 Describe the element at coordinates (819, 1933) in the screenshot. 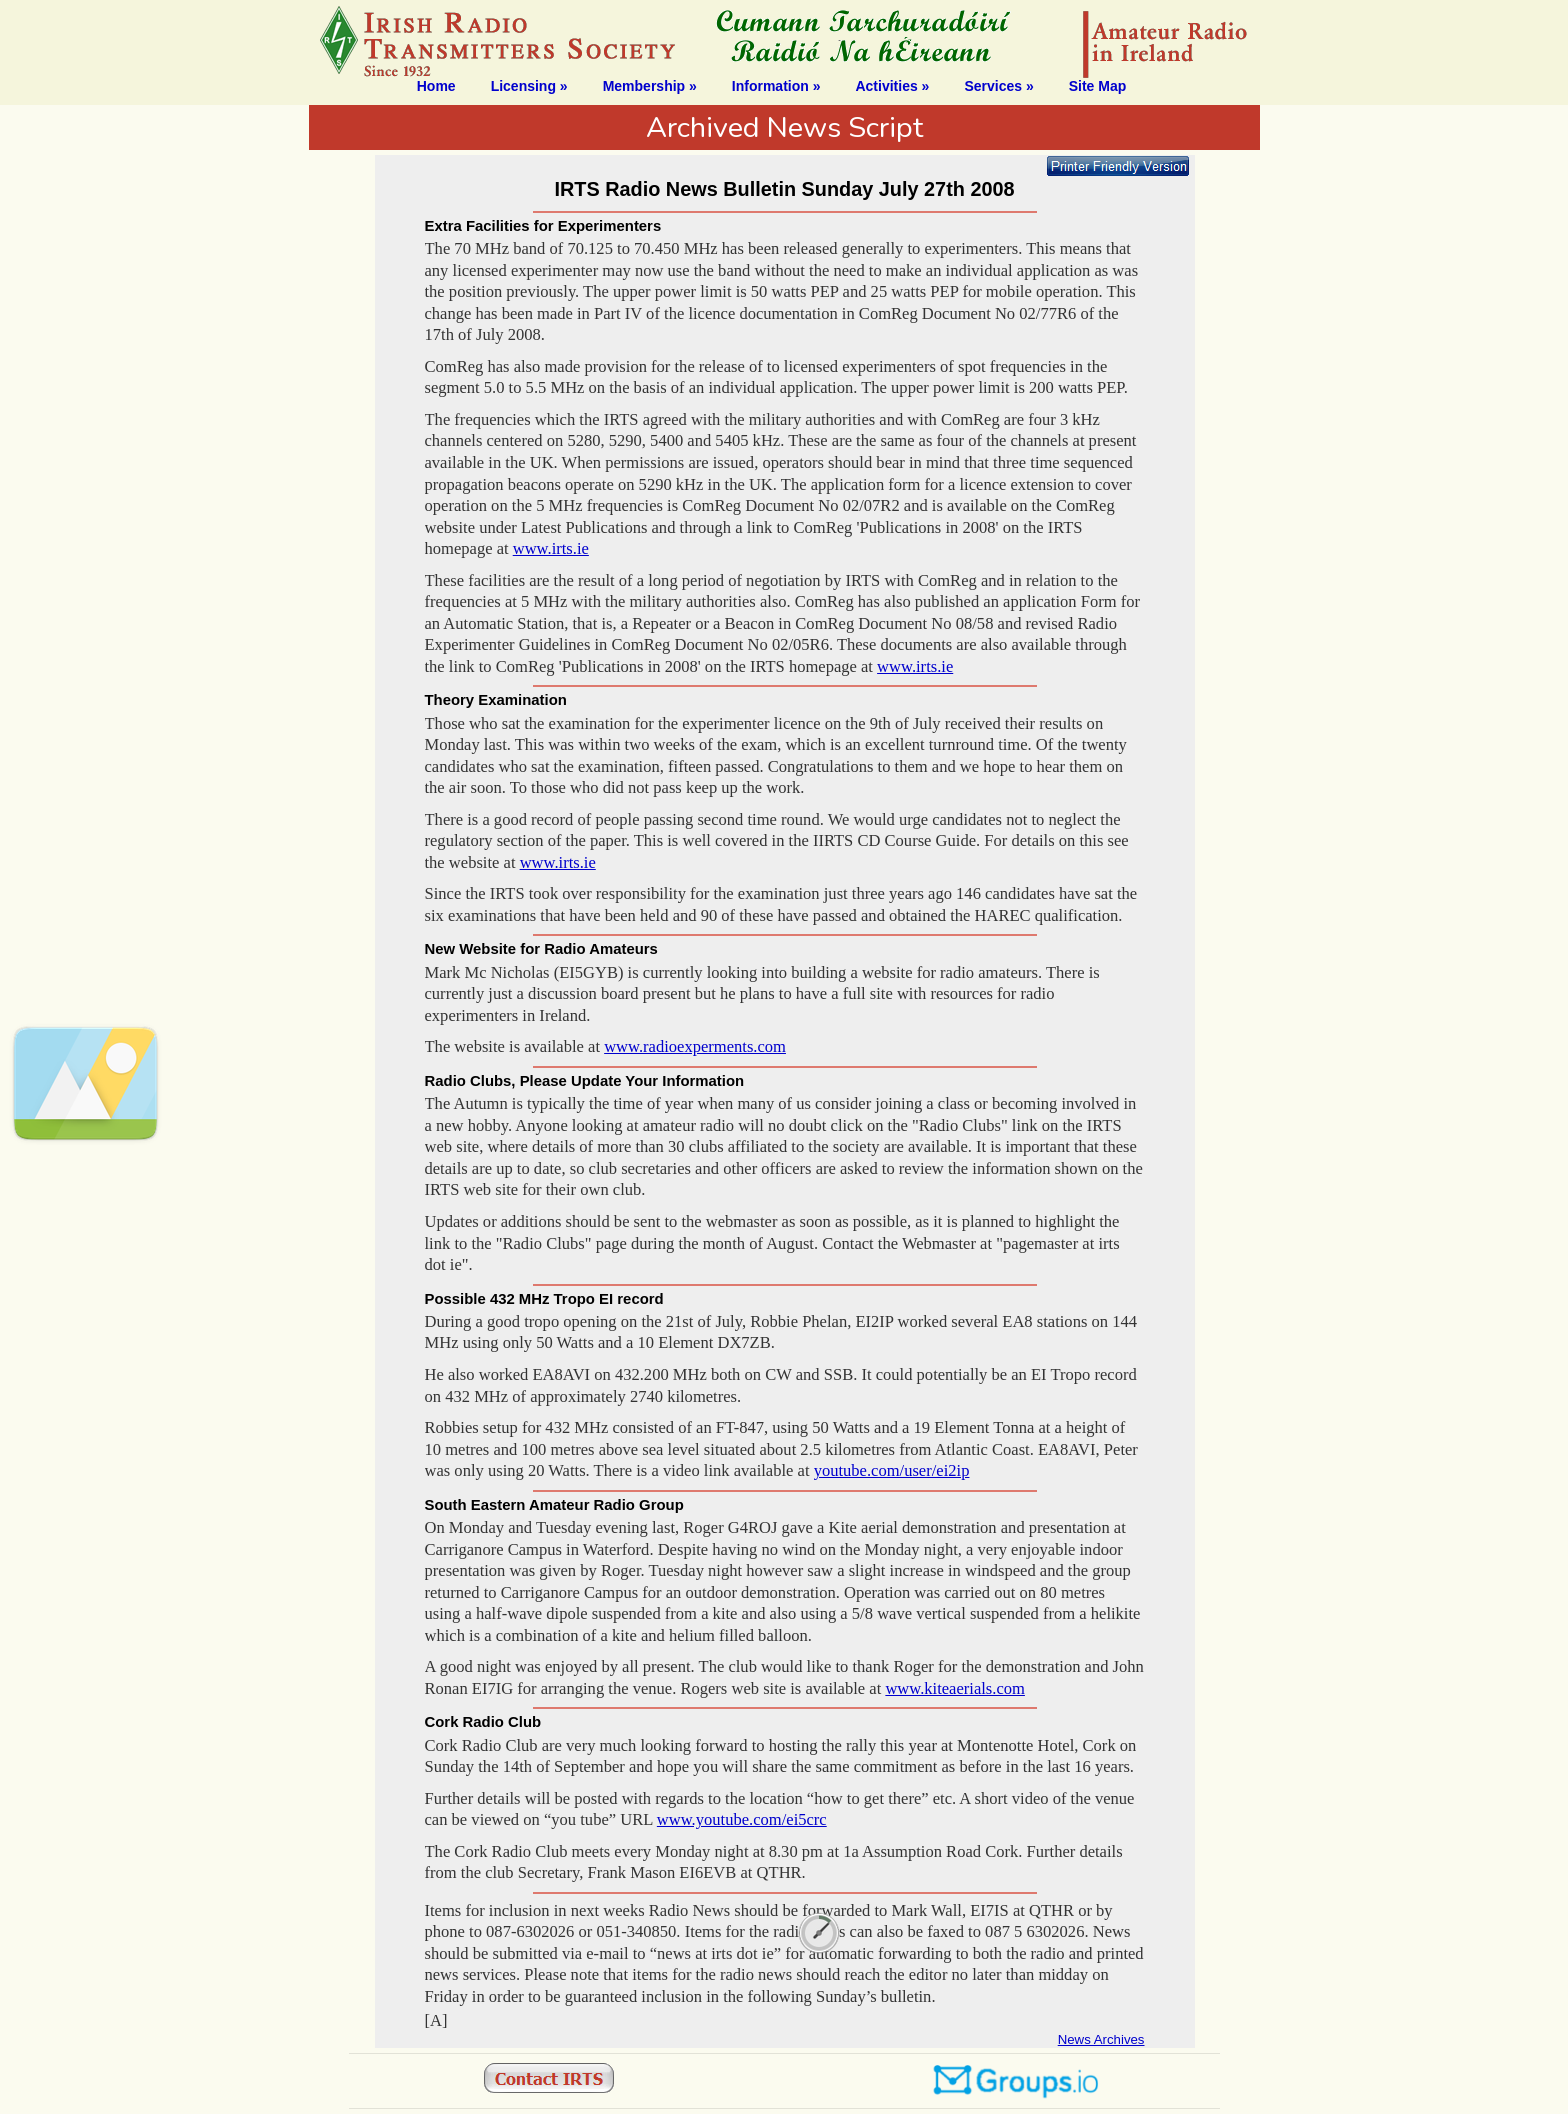

I see `open sysprof system profiler` at that location.